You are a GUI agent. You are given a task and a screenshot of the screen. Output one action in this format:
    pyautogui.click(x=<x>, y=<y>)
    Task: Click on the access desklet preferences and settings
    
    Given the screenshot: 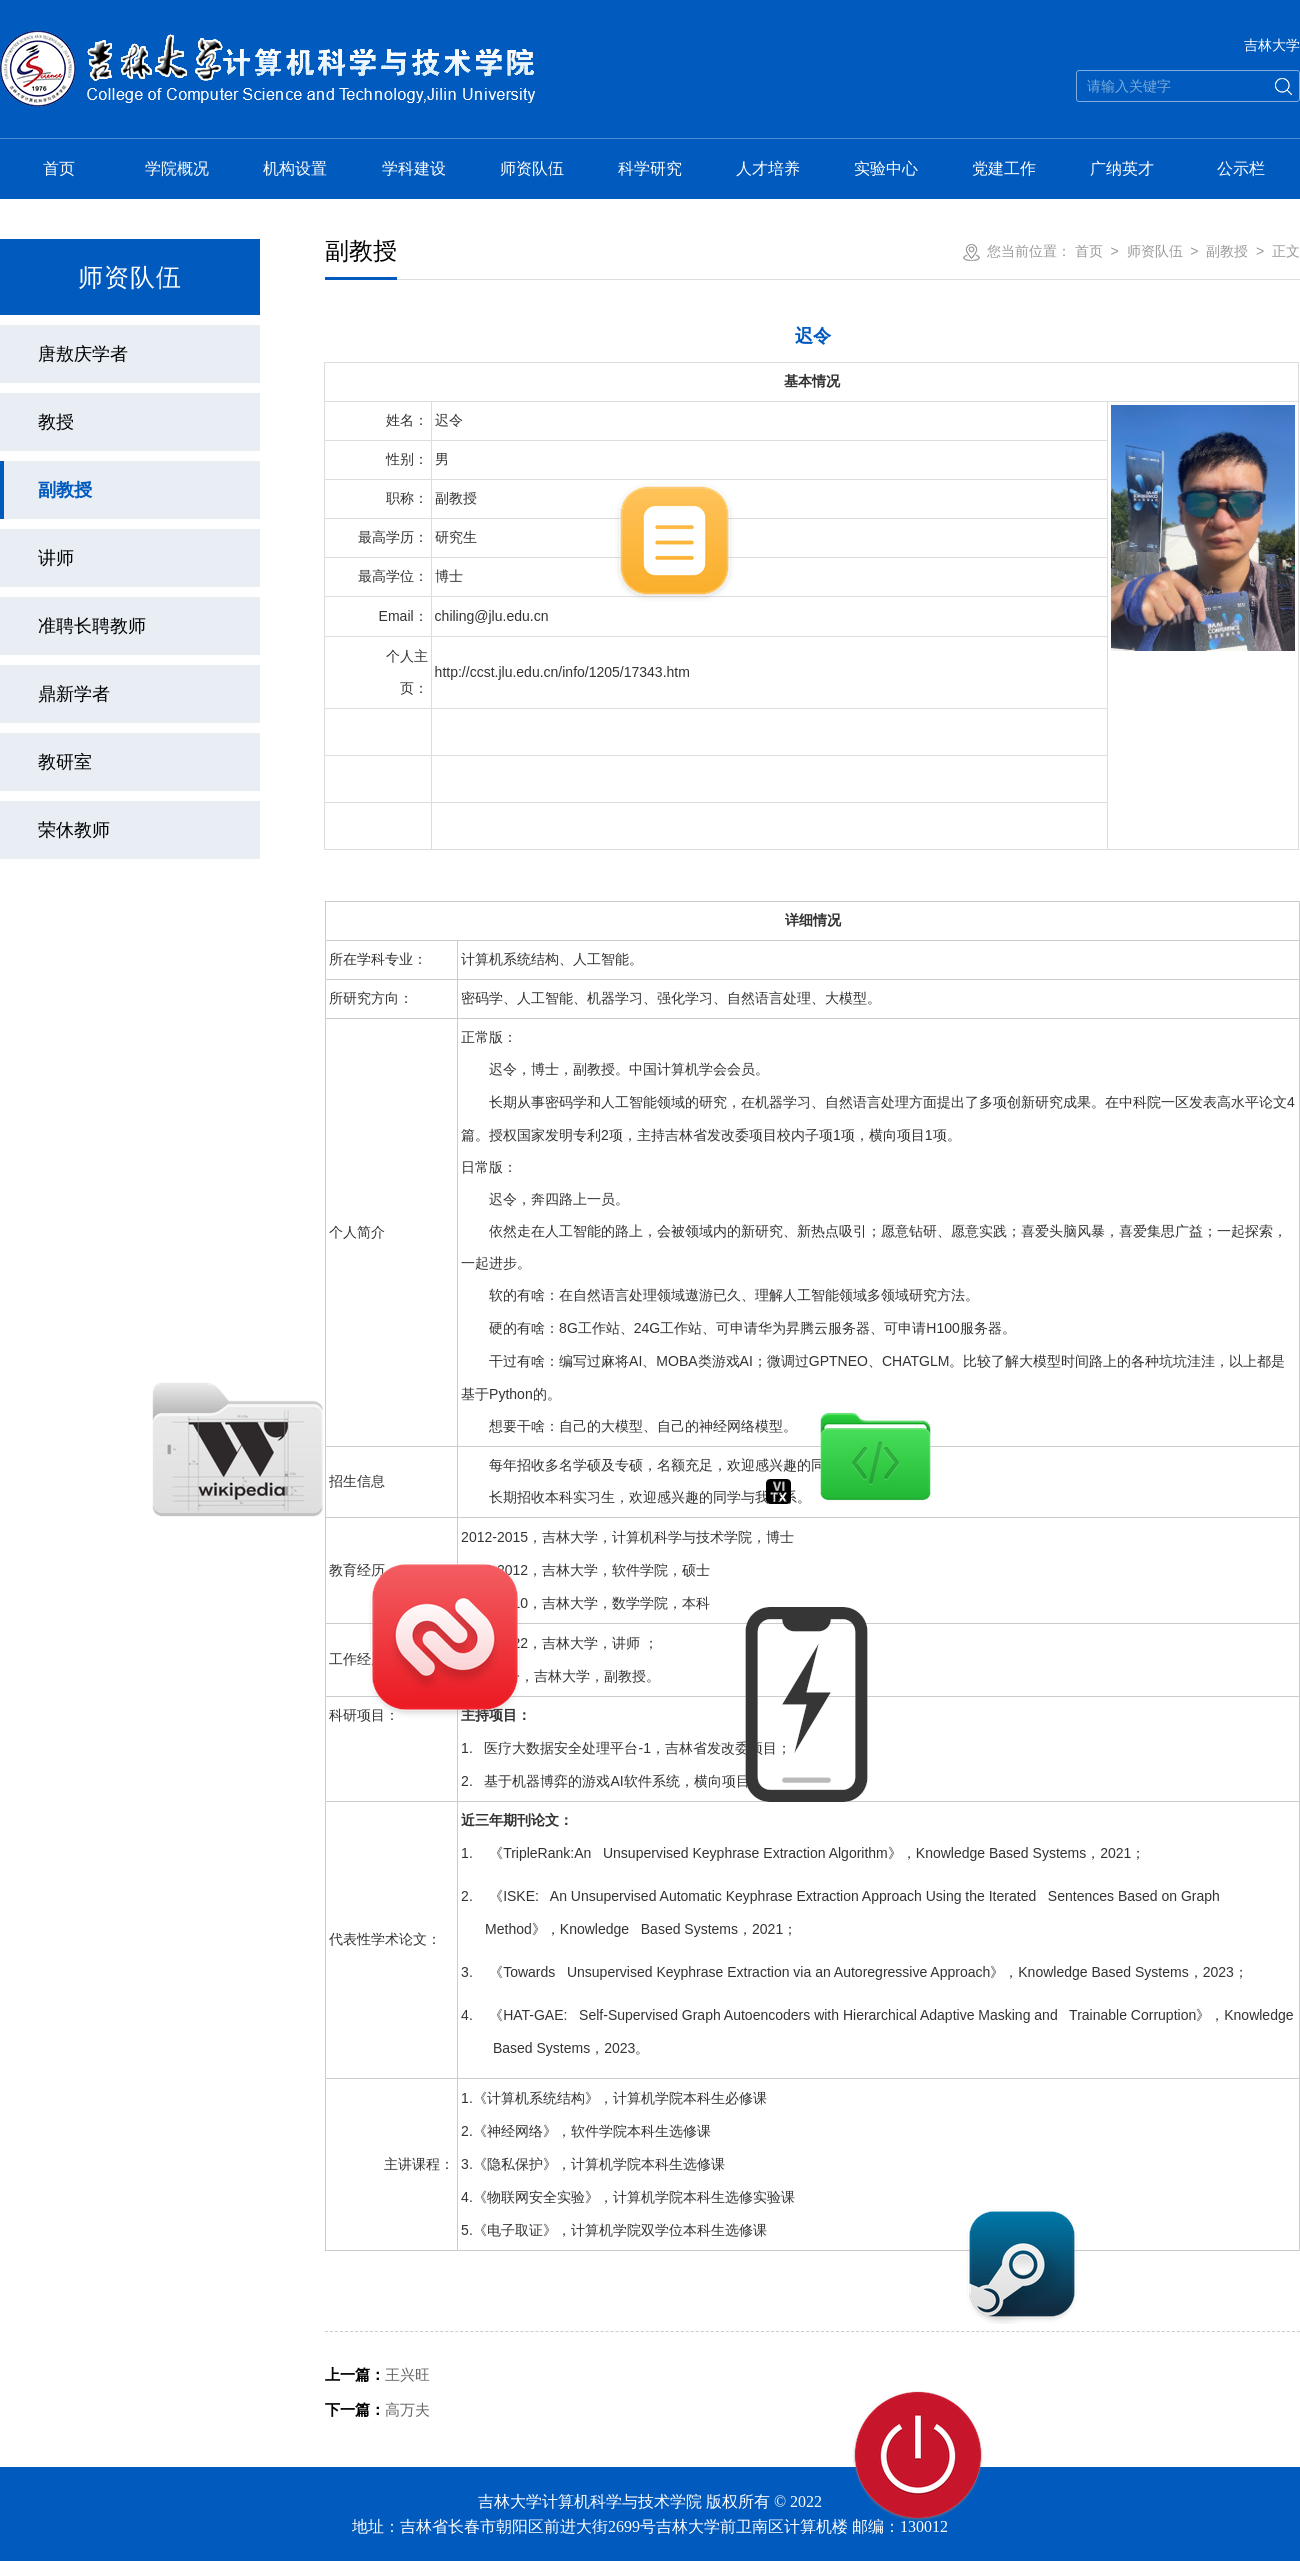 What is the action you would take?
    pyautogui.click(x=674, y=542)
    